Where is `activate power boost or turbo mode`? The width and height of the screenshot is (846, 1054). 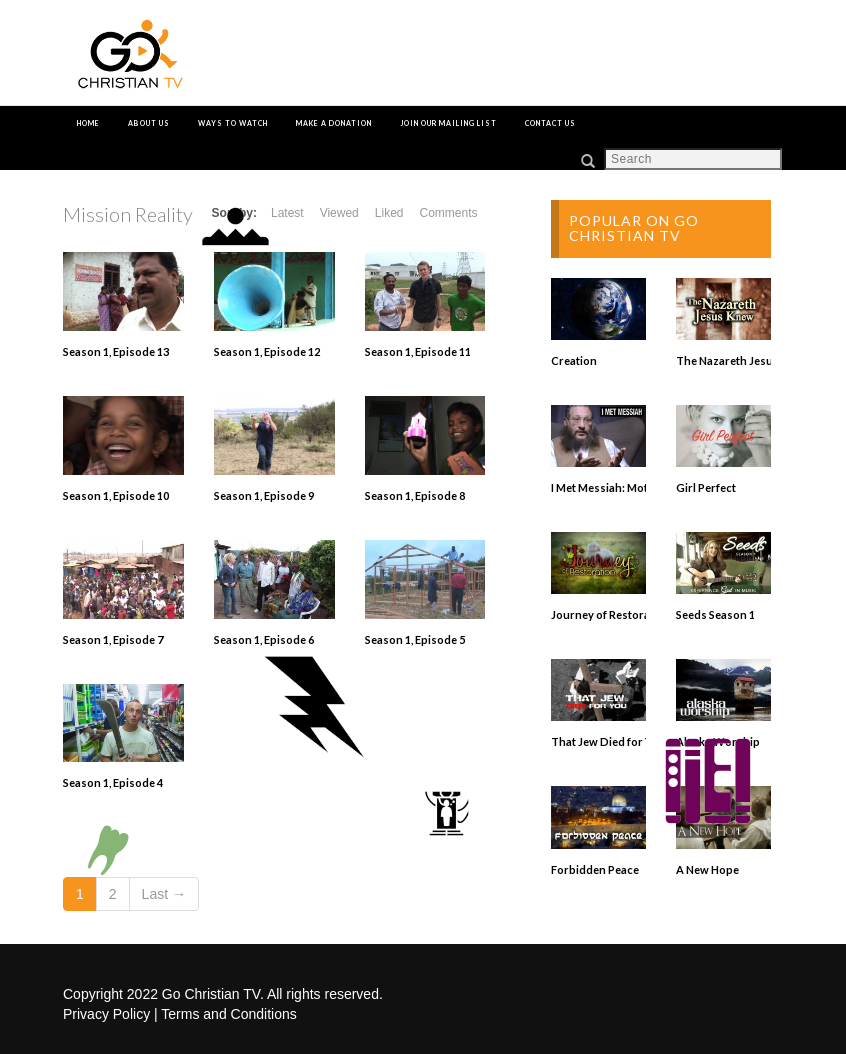
activate power boost or turbo mode is located at coordinates (314, 706).